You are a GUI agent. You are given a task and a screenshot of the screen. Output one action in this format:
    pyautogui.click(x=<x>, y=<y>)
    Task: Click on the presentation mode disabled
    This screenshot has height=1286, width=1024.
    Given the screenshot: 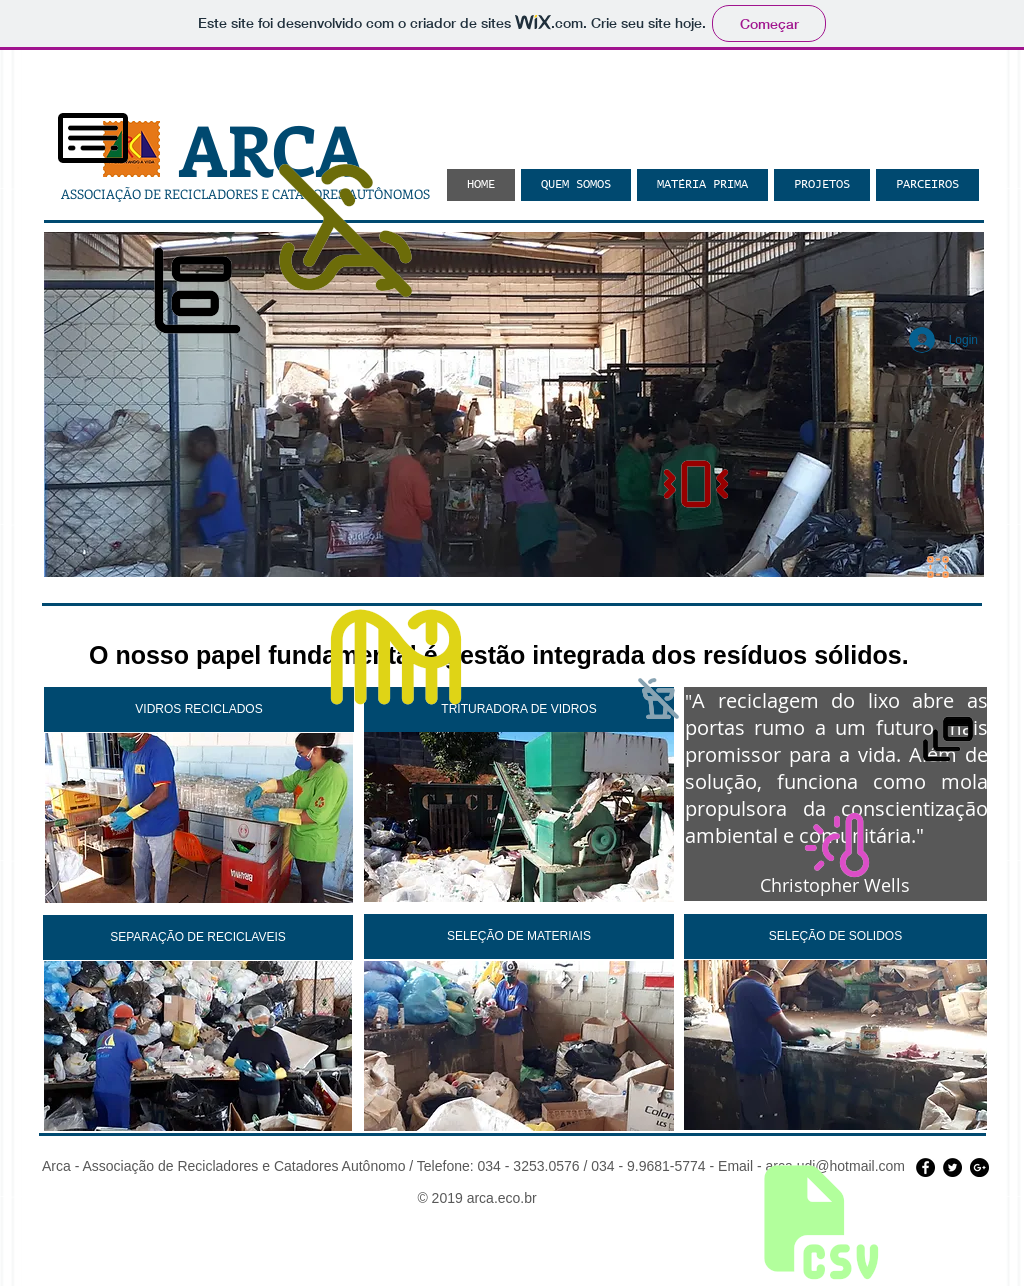 What is the action you would take?
    pyautogui.click(x=658, y=698)
    